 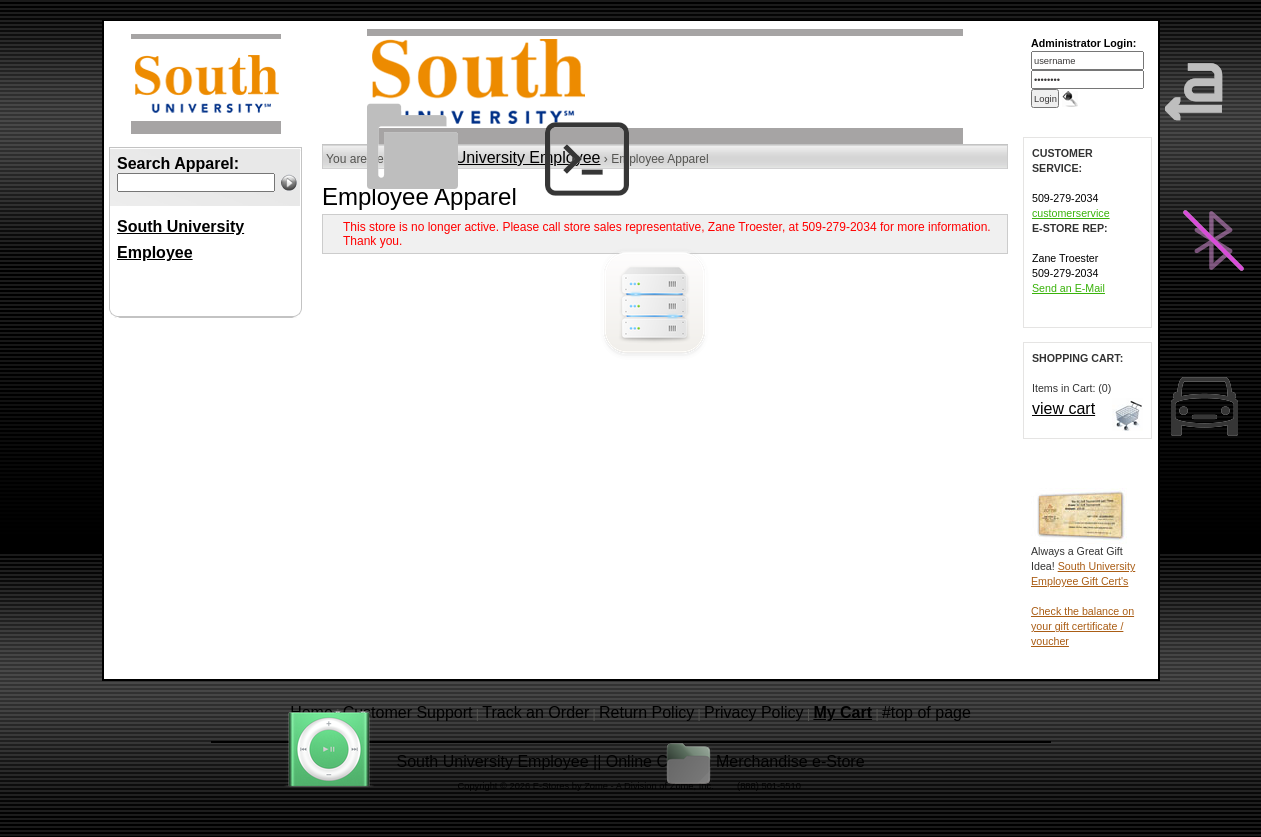 What do you see at coordinates (329, 749) in the screenshot?
I see `iPod shuffle device icon` at bounding box center [329, 749].